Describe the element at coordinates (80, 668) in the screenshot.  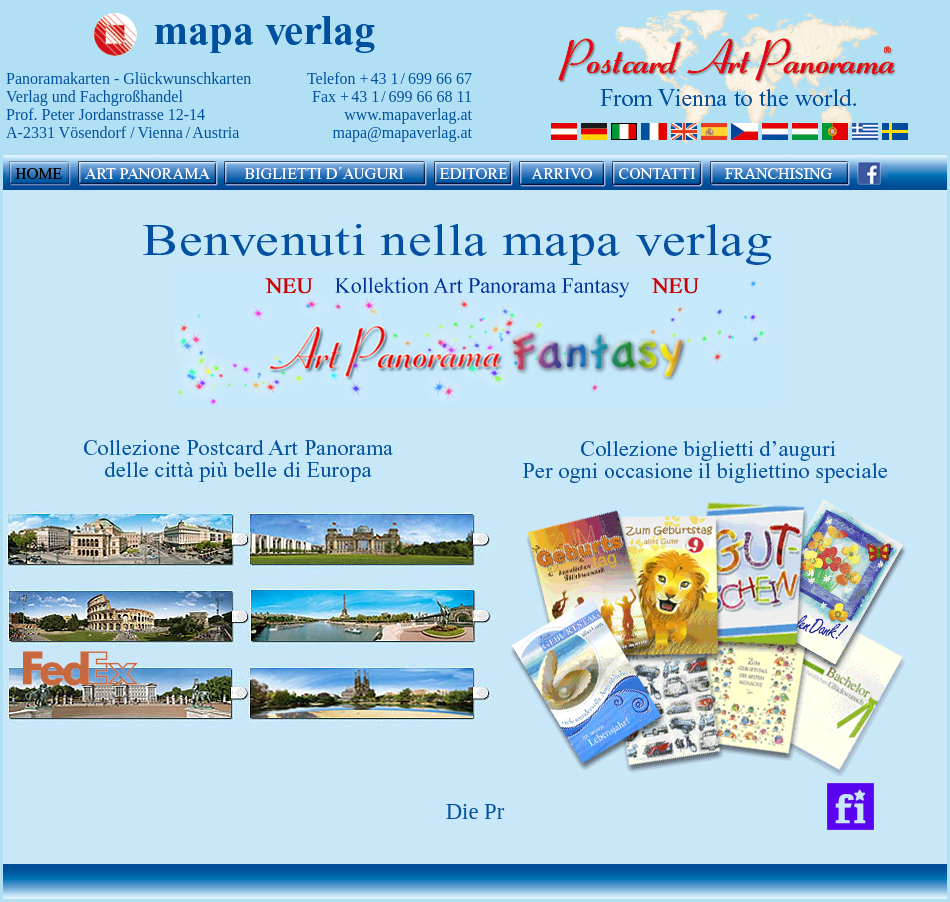
I see `fedex shipping or delivery services` at that location.